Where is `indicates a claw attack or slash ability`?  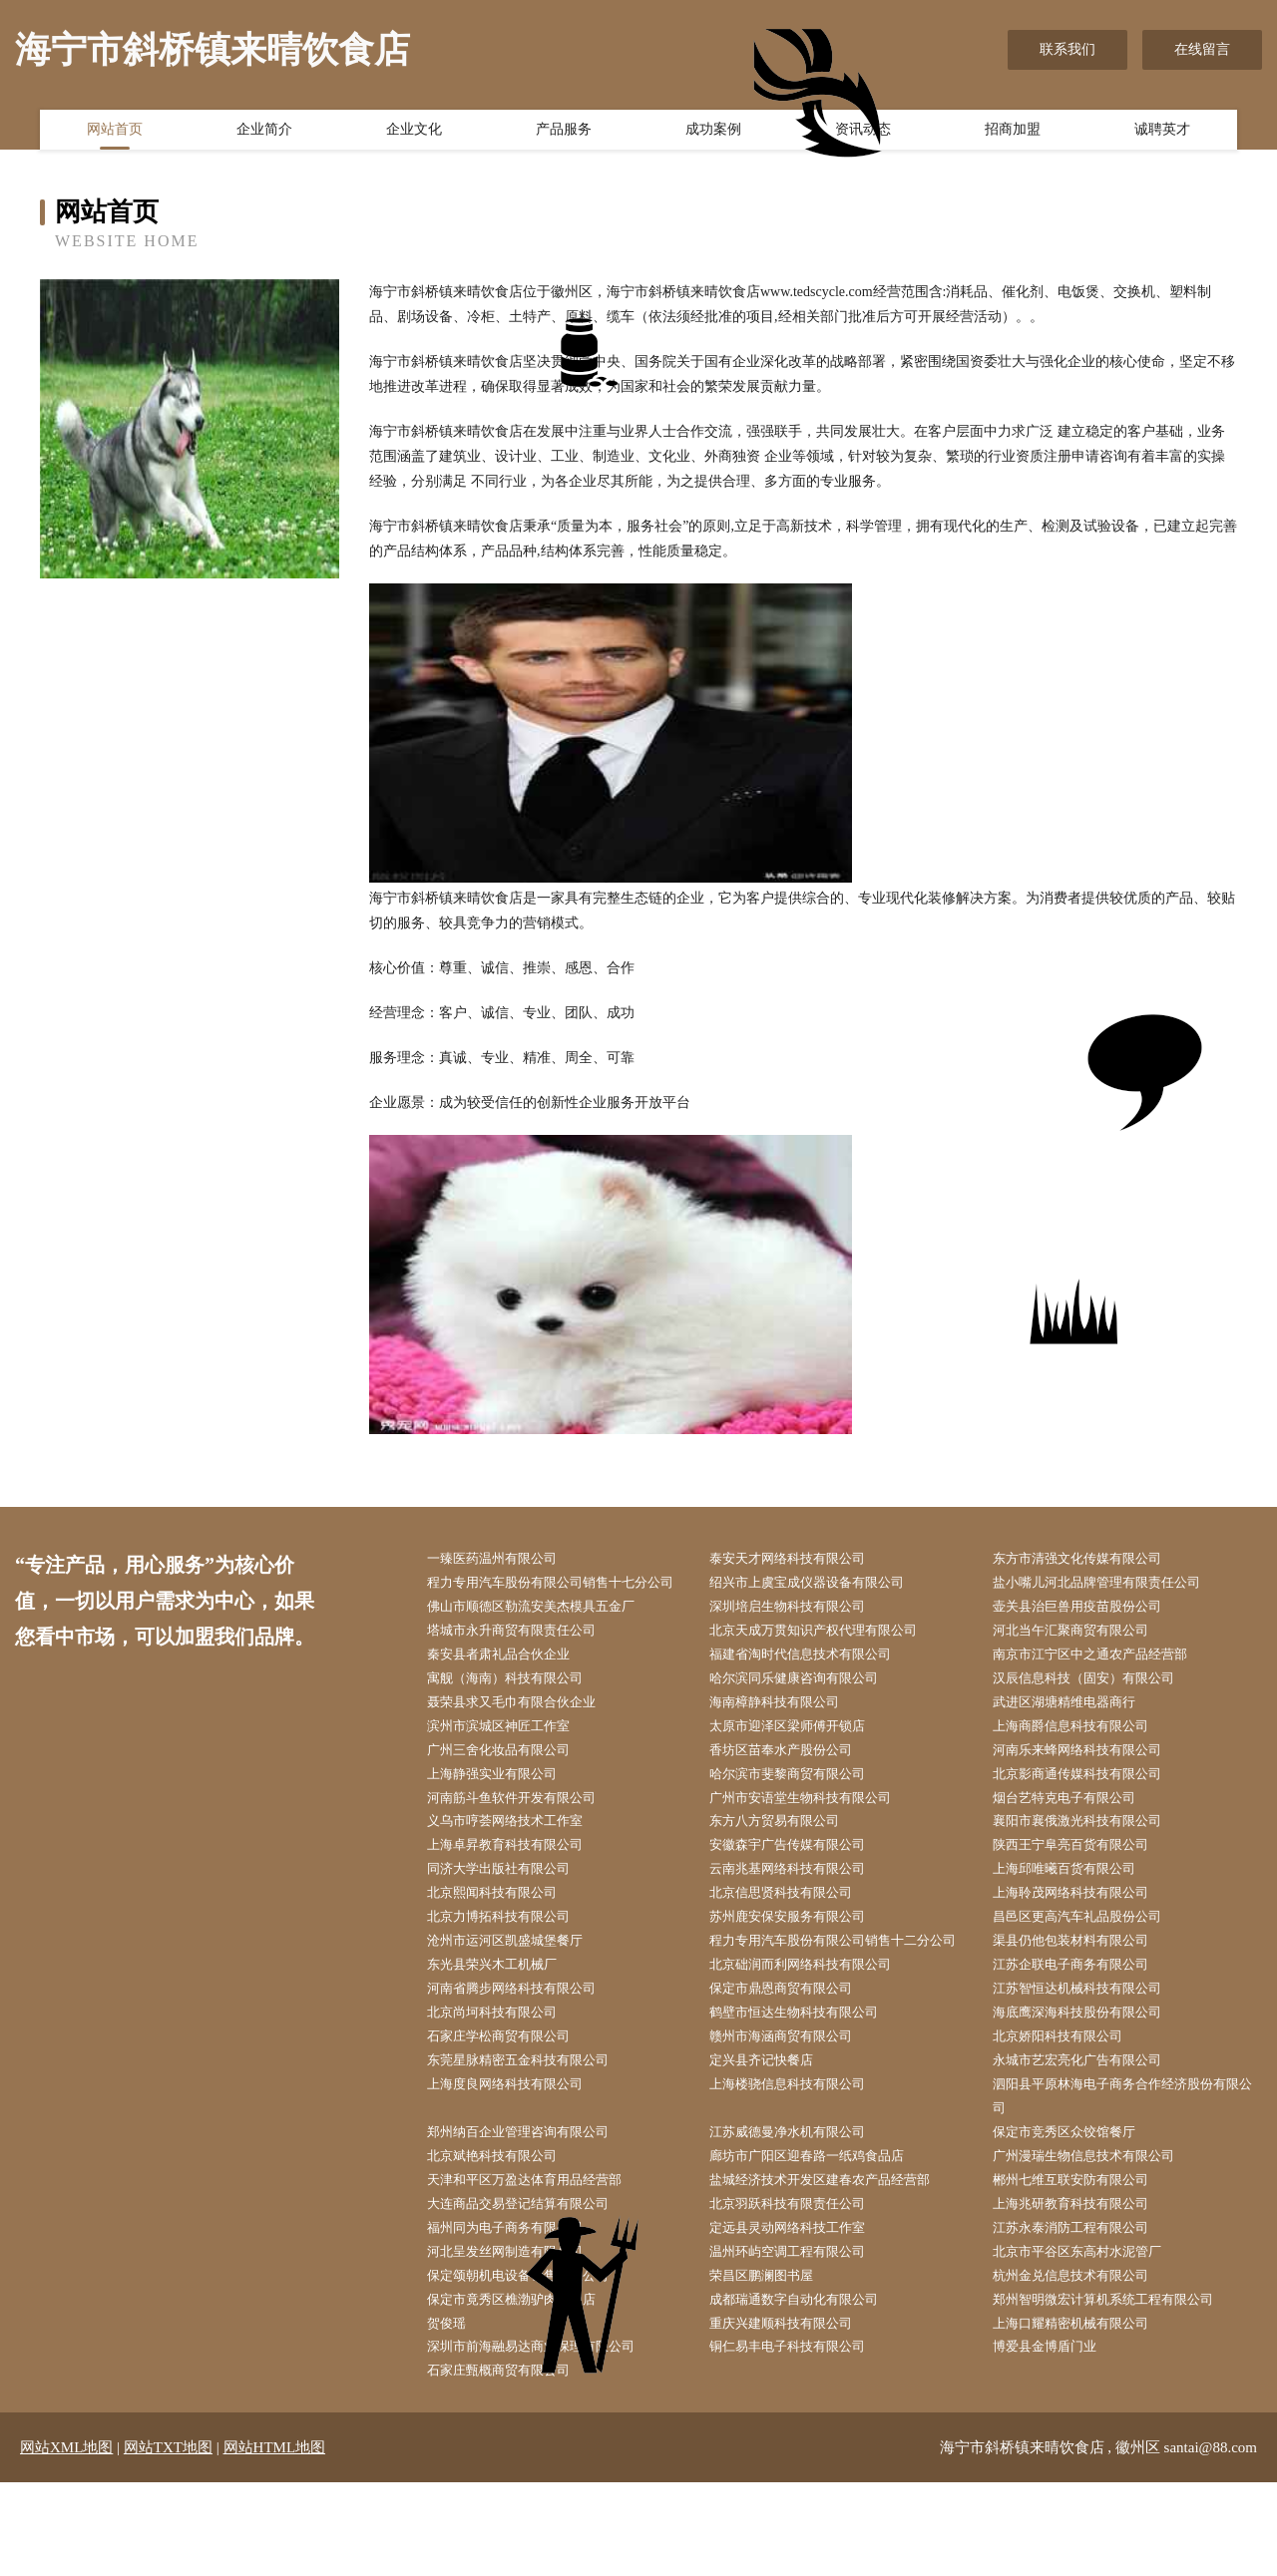 indicates a claw attack or slash ability is located at coordinates (817, 93).